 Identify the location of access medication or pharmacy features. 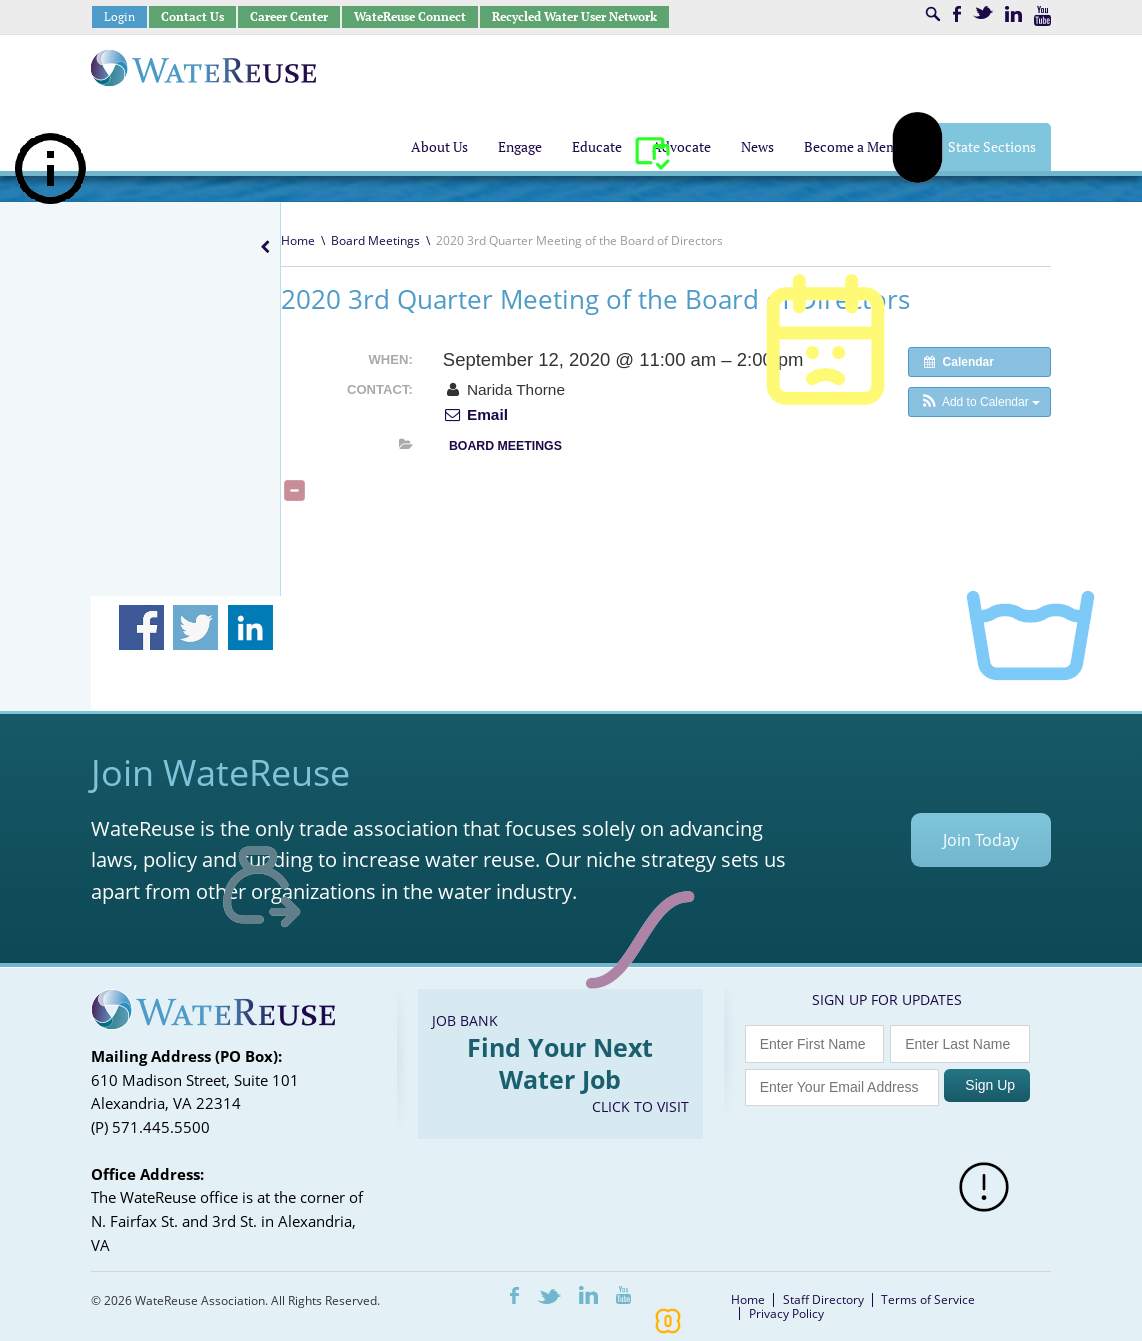
(917, 147).